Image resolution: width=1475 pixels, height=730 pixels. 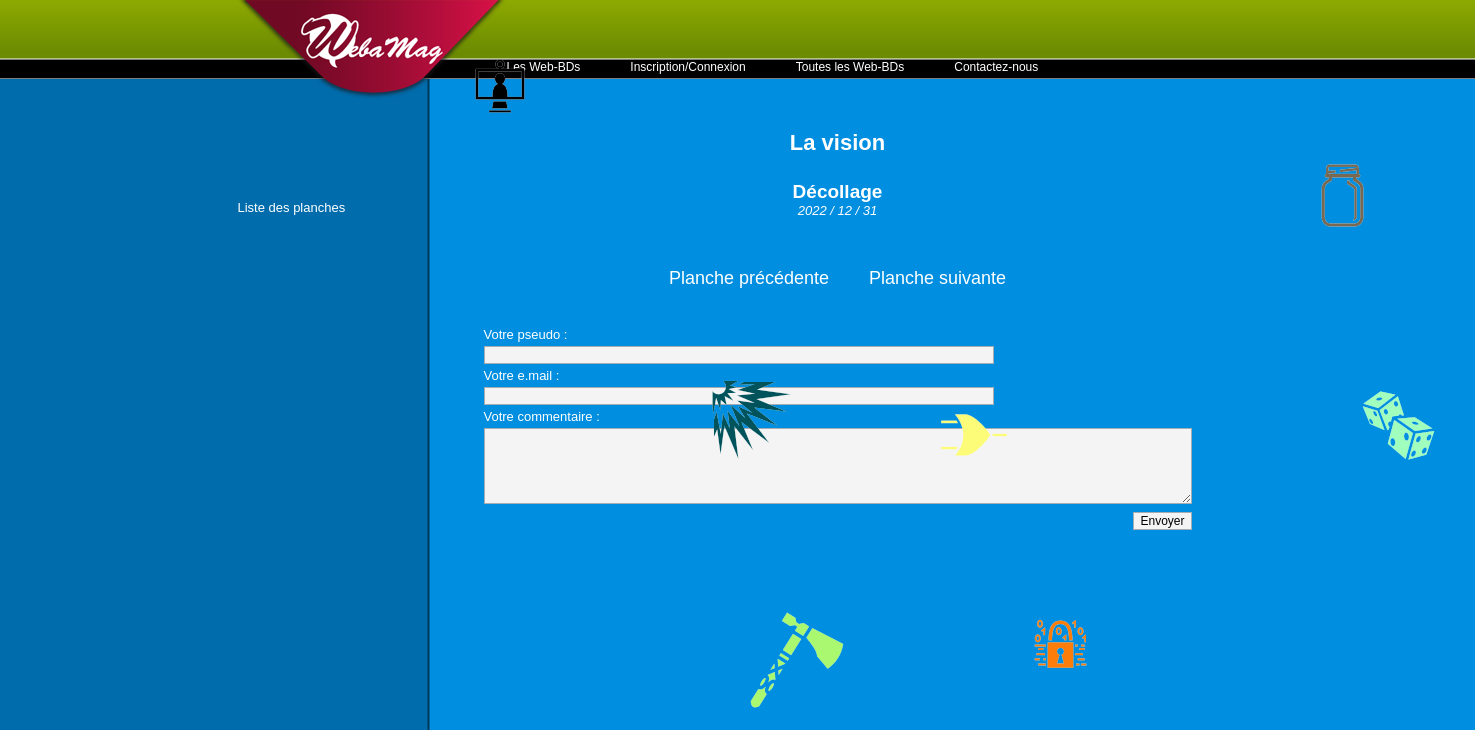 I want to click on toggle brightness or light mode, so click(x=752, y=420).